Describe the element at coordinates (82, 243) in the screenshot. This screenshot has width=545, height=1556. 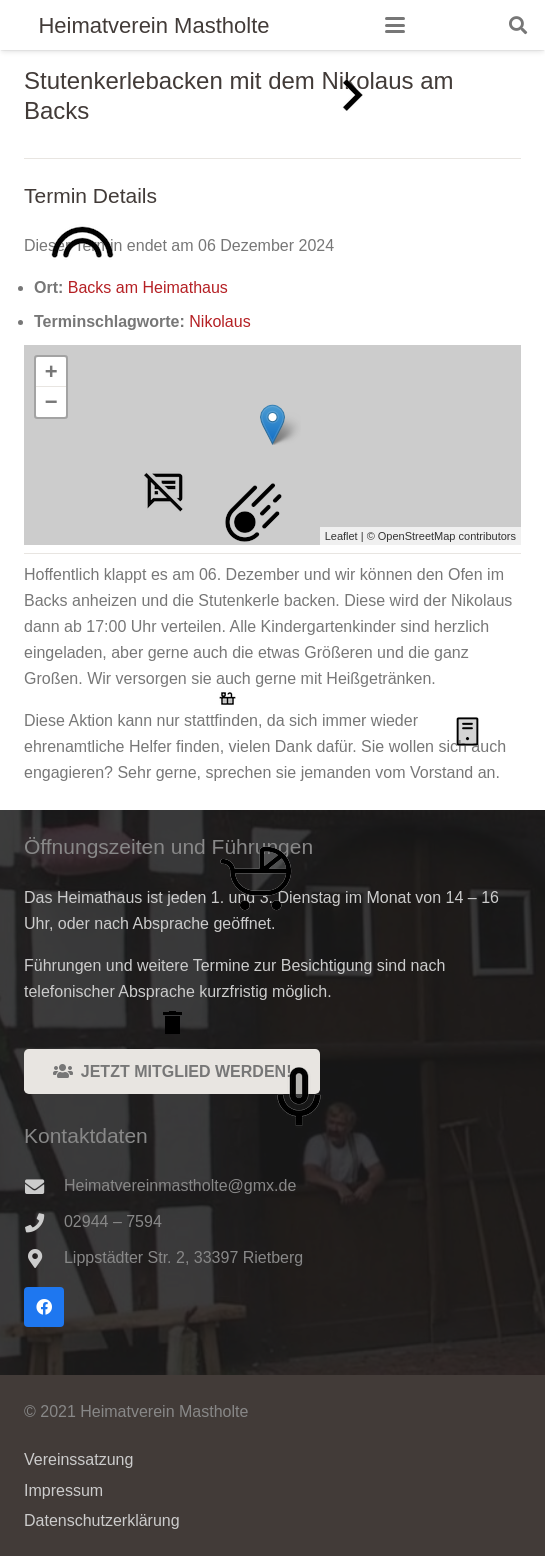
I see `access visual filters or image effects` at that location.